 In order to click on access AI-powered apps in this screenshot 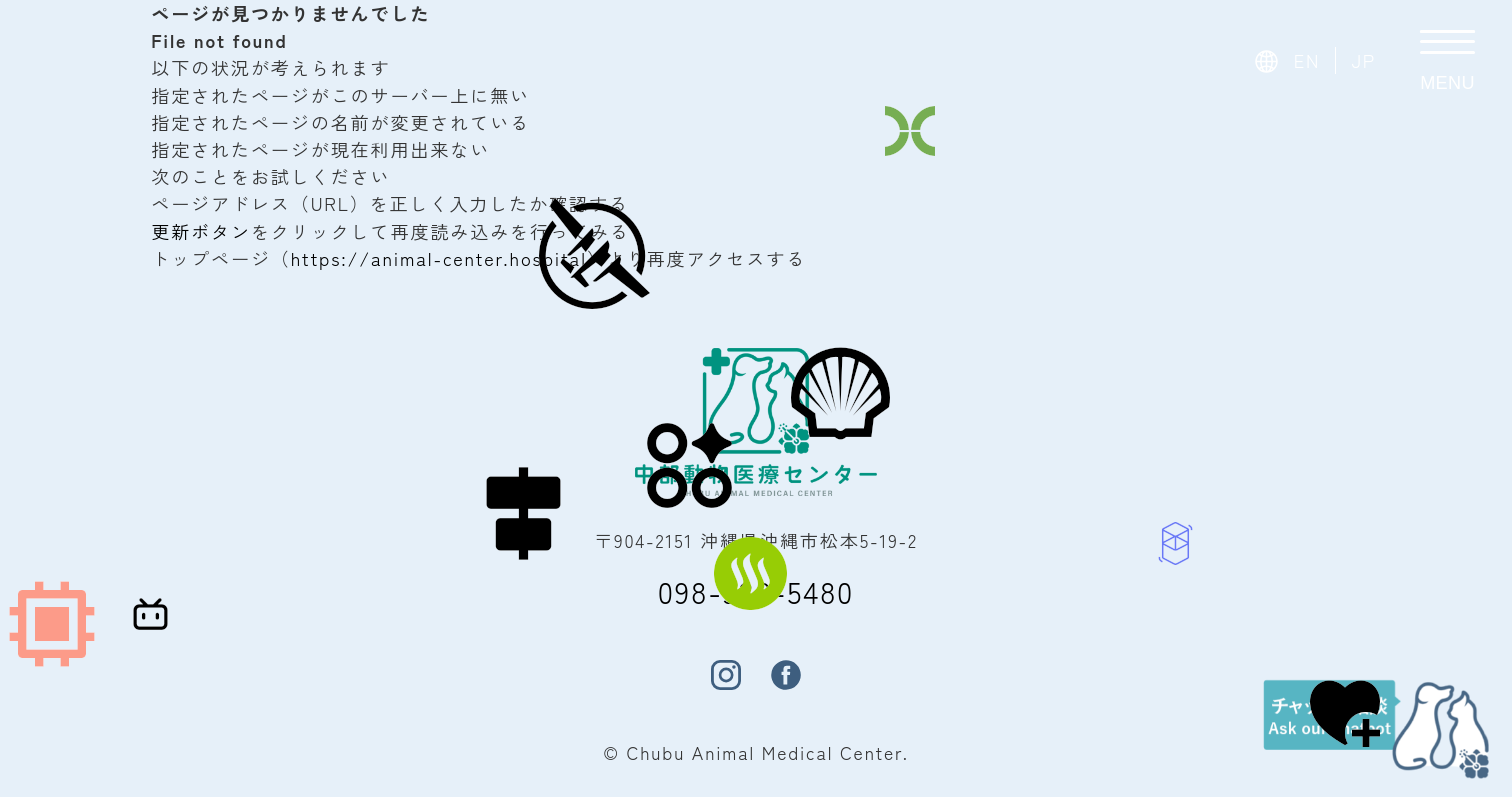, I will do `click(689, 465)`.